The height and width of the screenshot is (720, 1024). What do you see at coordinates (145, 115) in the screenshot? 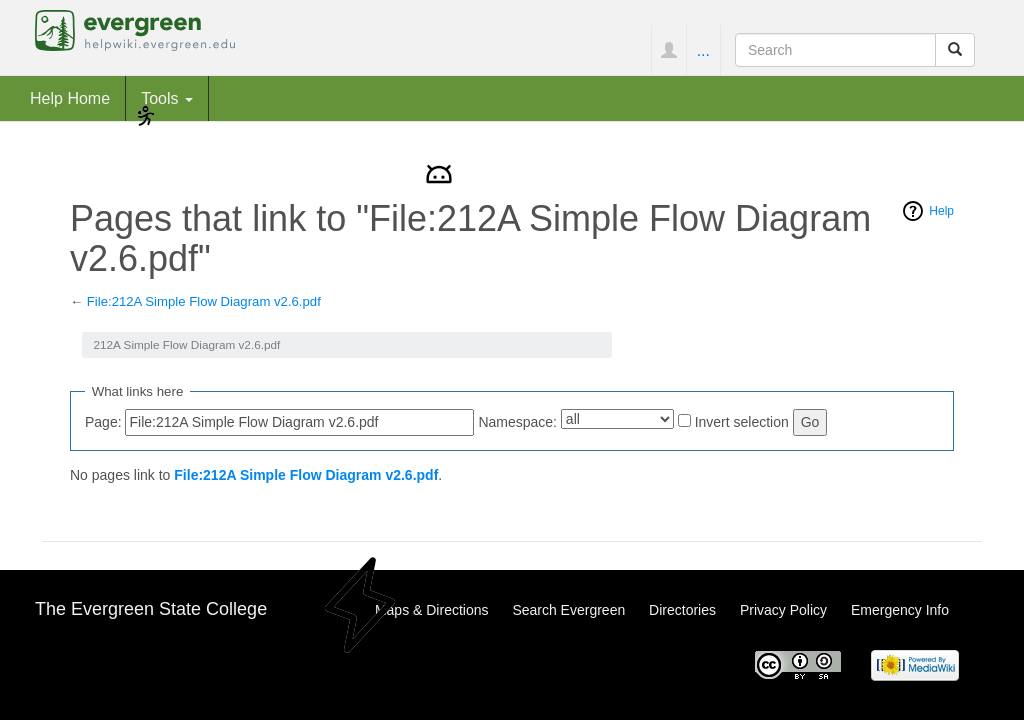
I see `access throwing or toss-related sports activities` at bounding box center [145, 115].